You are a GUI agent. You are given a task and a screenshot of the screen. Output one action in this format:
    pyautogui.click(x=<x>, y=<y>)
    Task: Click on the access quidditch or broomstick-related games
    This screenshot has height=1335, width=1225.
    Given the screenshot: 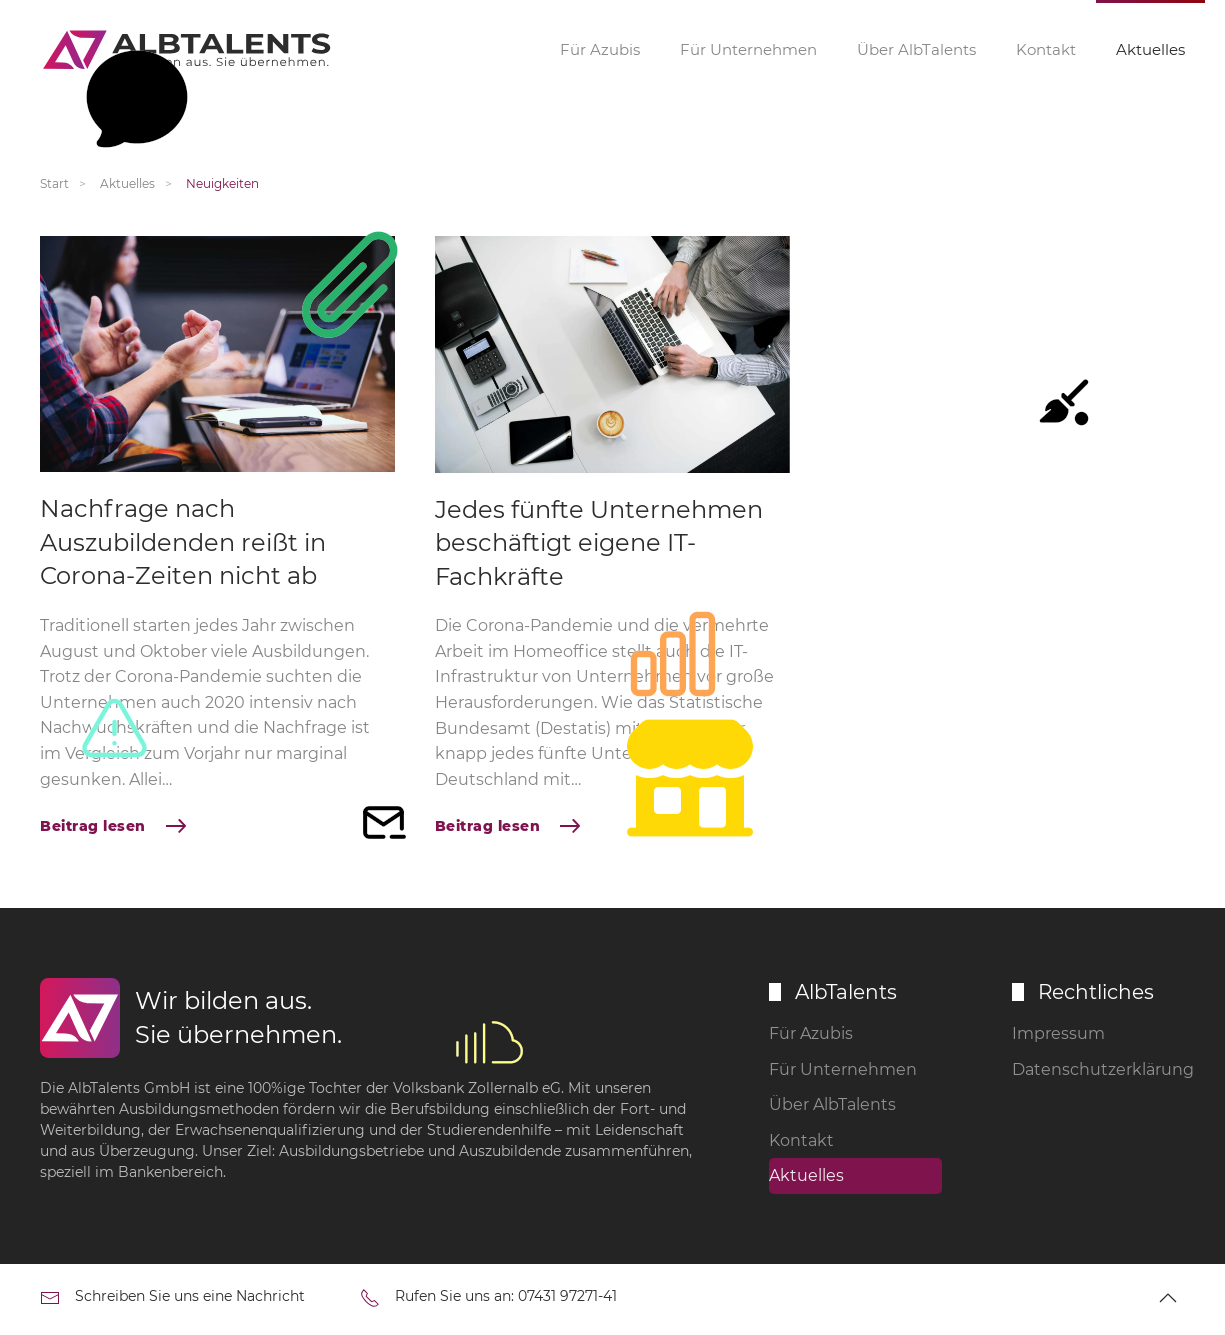 What is the action you would take?
    pyautogui.click(x=1064, y=401)
    